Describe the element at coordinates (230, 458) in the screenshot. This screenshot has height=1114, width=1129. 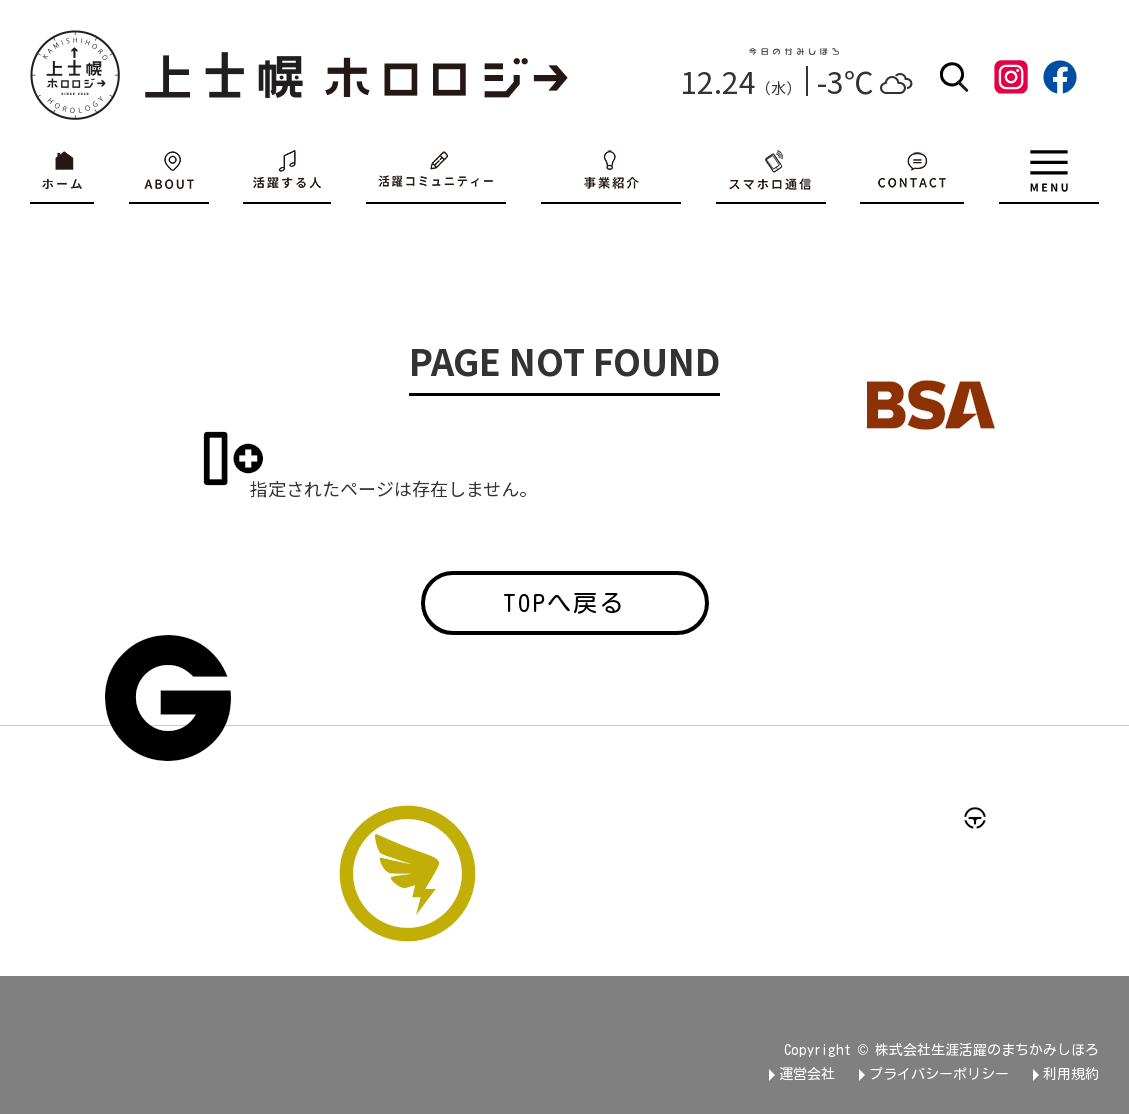
I see `insert a new column to the right` at that location.